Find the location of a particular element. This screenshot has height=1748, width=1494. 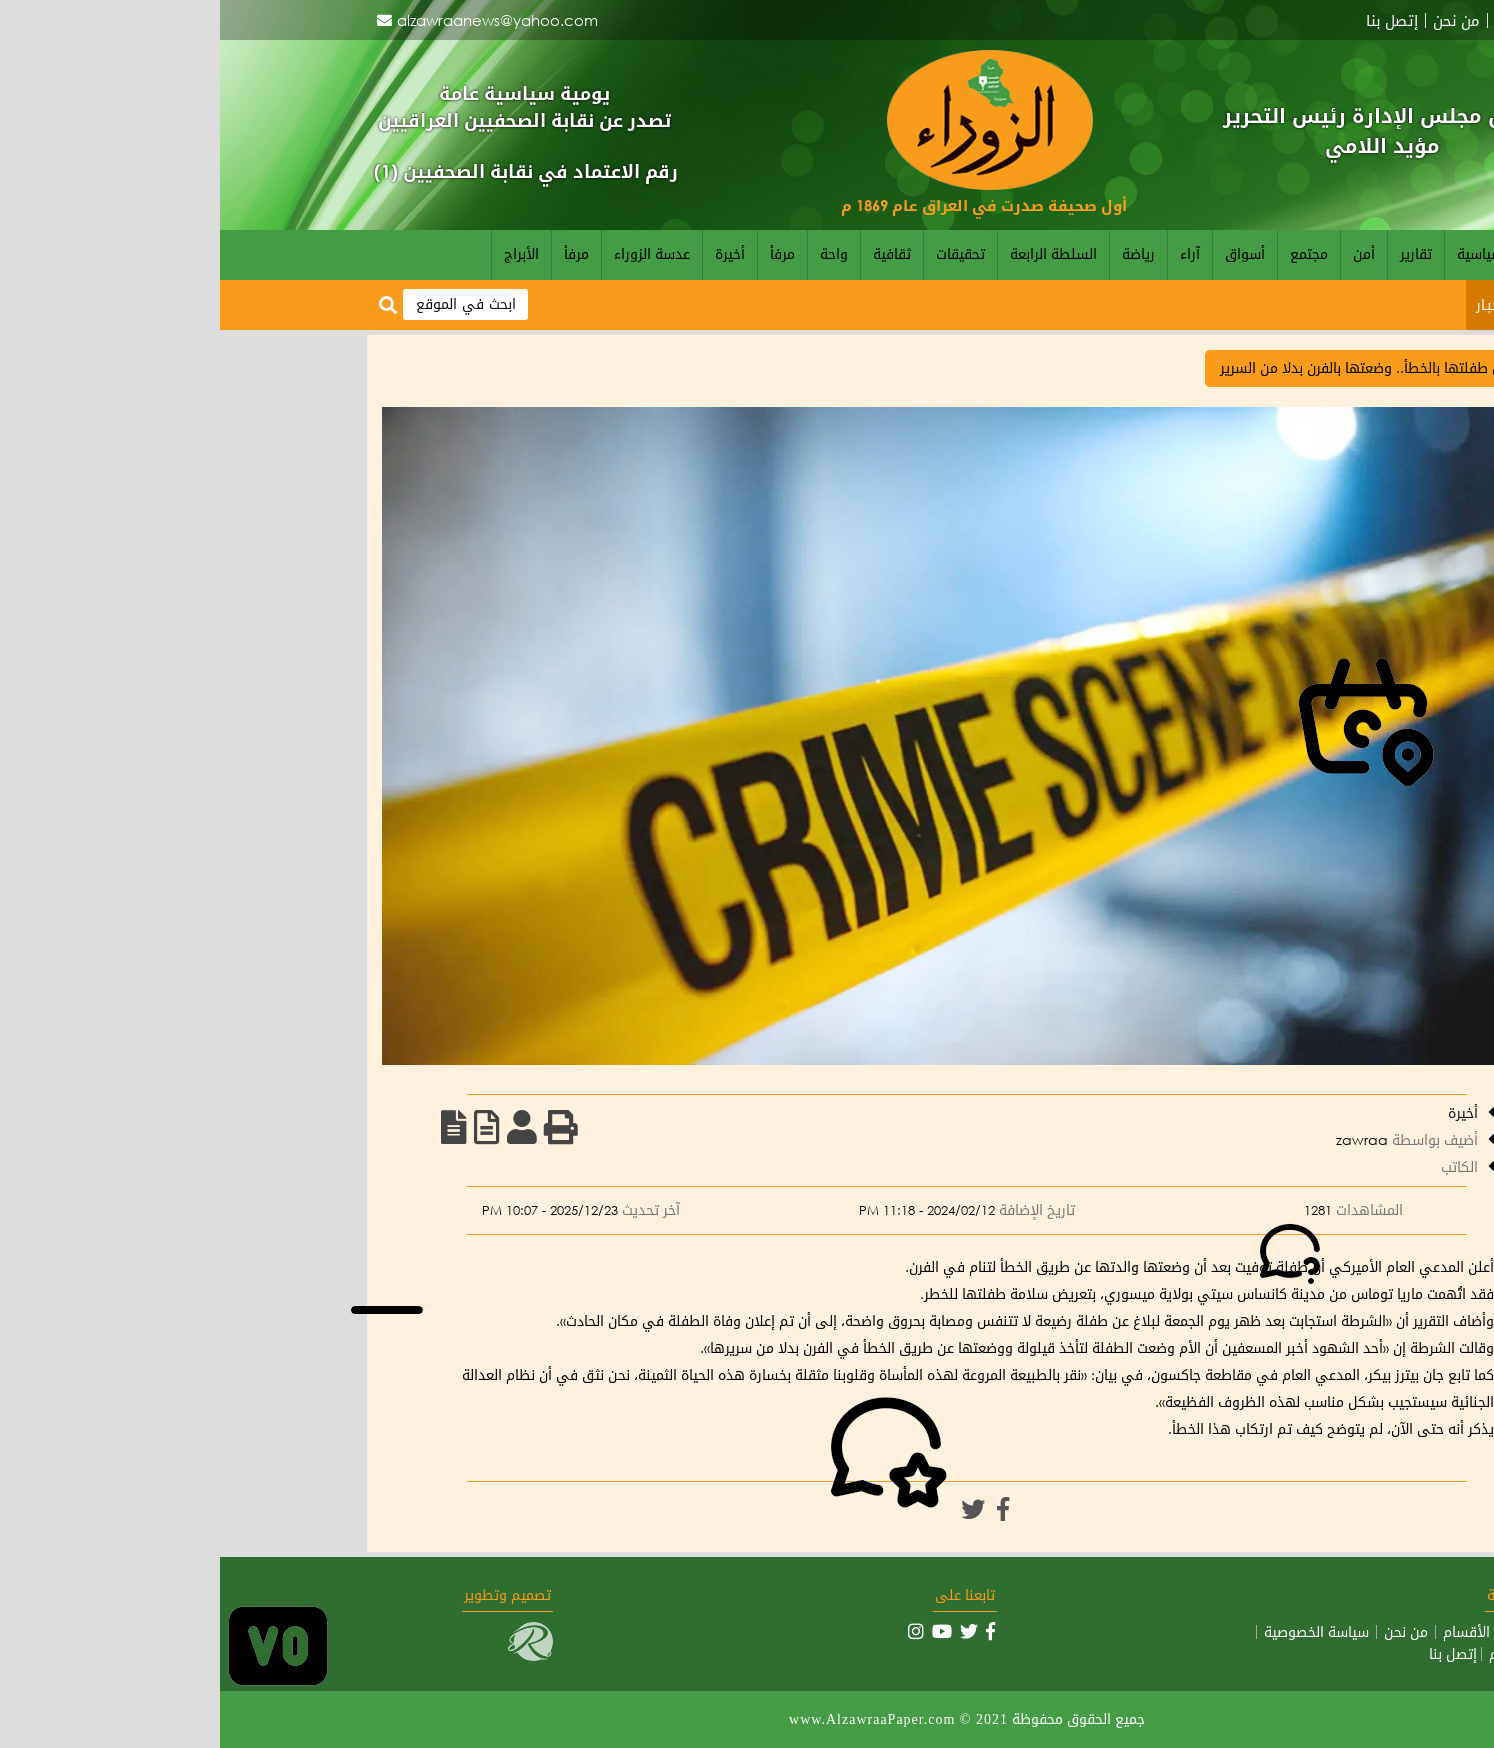

view pickup location for your basket is located at coordinates (1363, 716).